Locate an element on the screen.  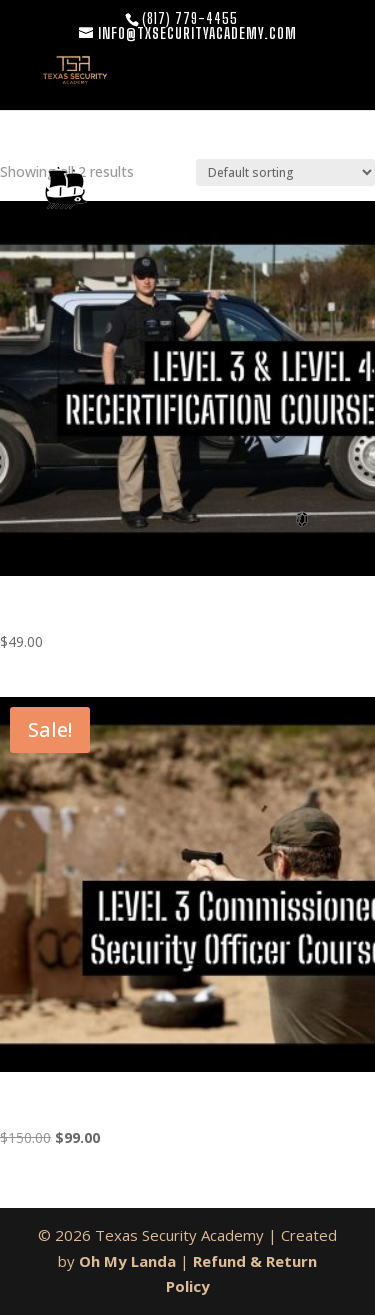
select ancient naval unit in strategy game is located at coordinates (66, 188).